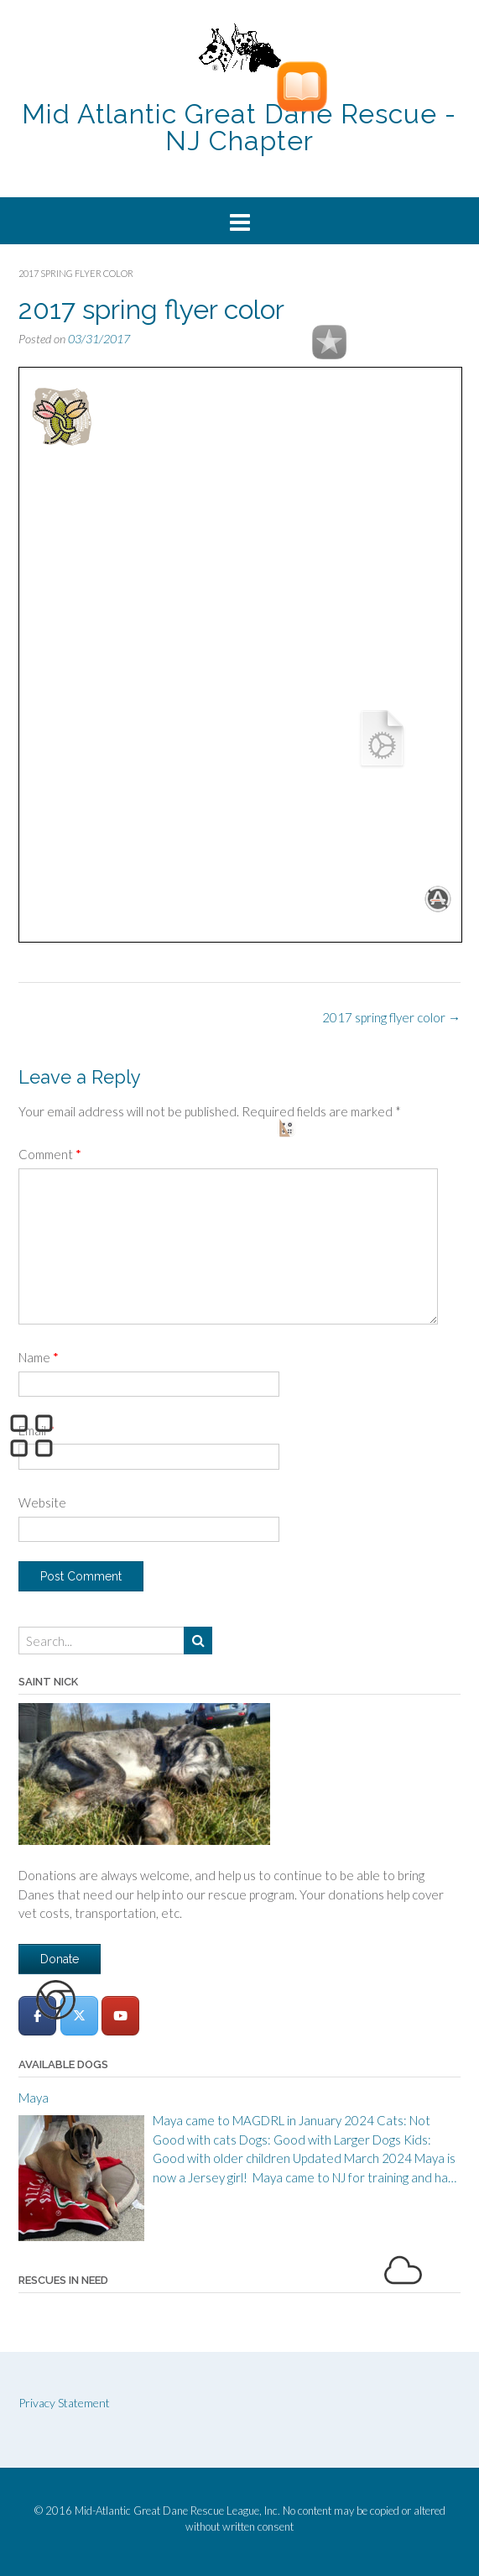  I want to click on a batch file or executable script, so click(382, 739).